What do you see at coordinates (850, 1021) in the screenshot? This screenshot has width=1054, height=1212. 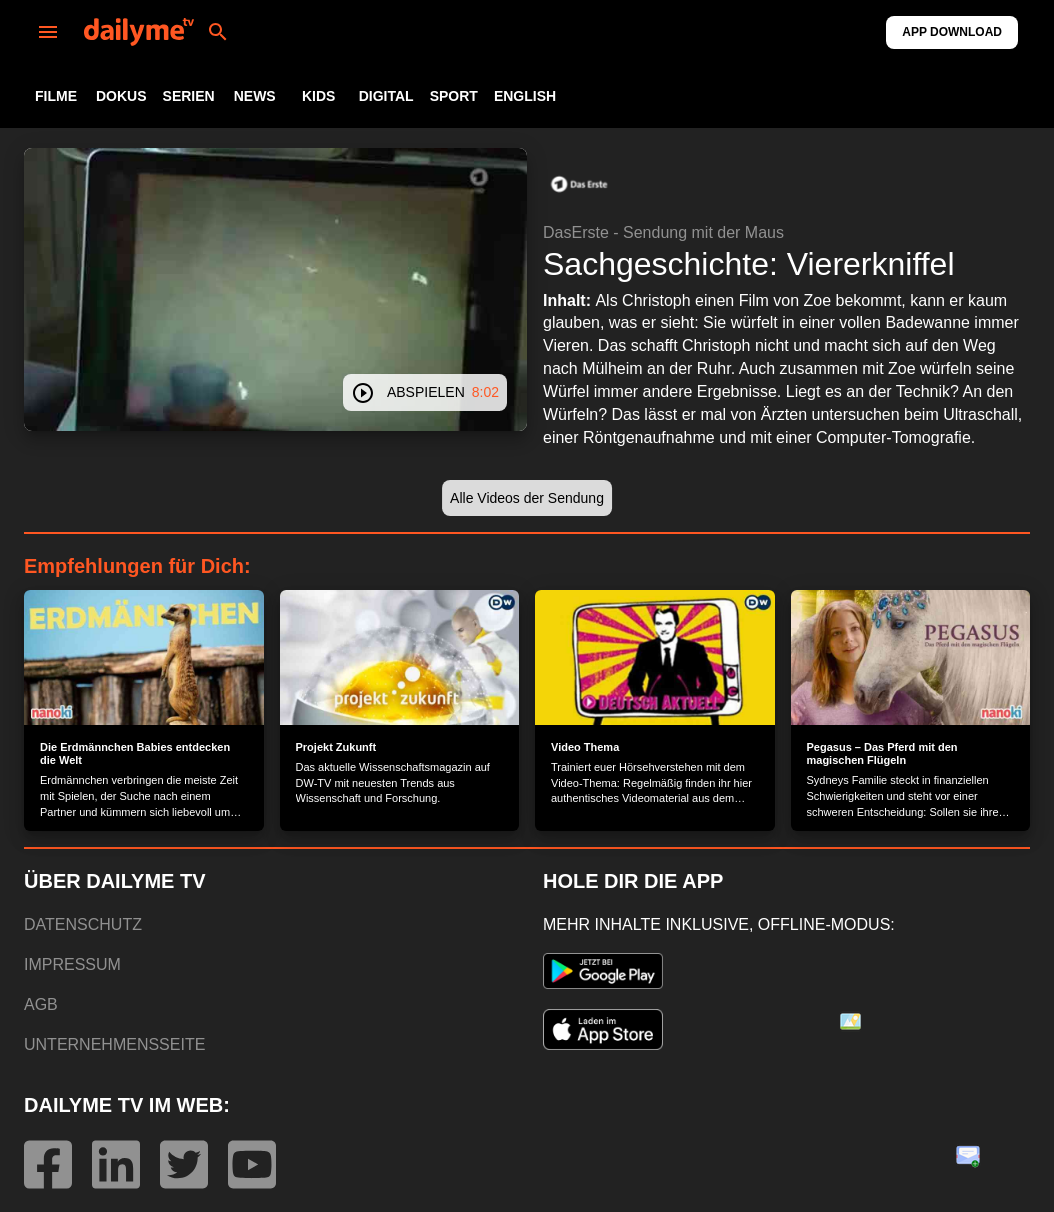 I see `open the photos app` at bounding box center [850, 1021].